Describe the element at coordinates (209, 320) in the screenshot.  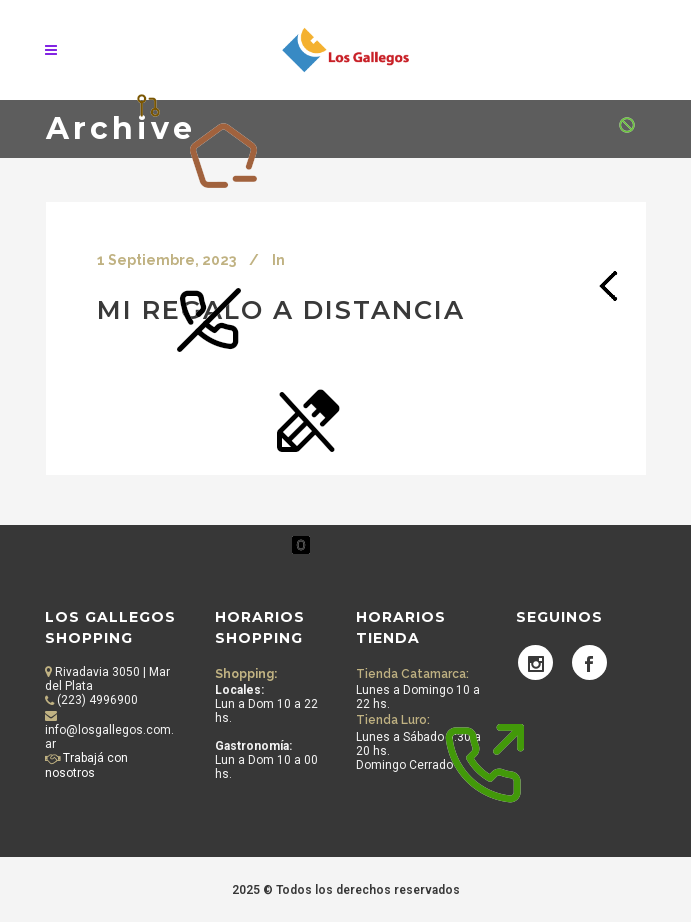
I see `mute or decline an incoming call` at that location.